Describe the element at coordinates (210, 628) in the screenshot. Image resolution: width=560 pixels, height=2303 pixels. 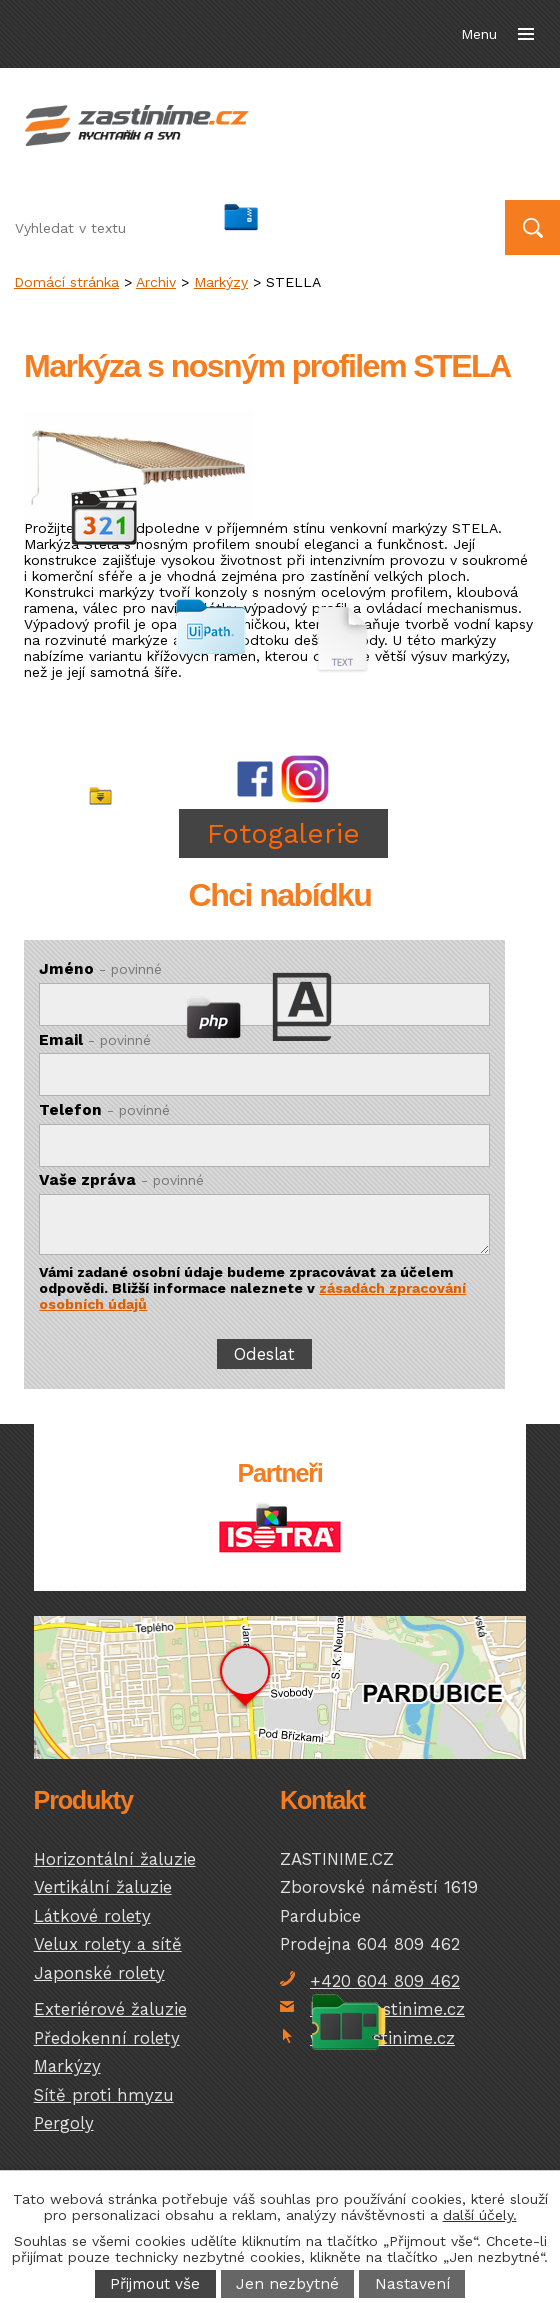
I see `open UiPath project folder` at that location.